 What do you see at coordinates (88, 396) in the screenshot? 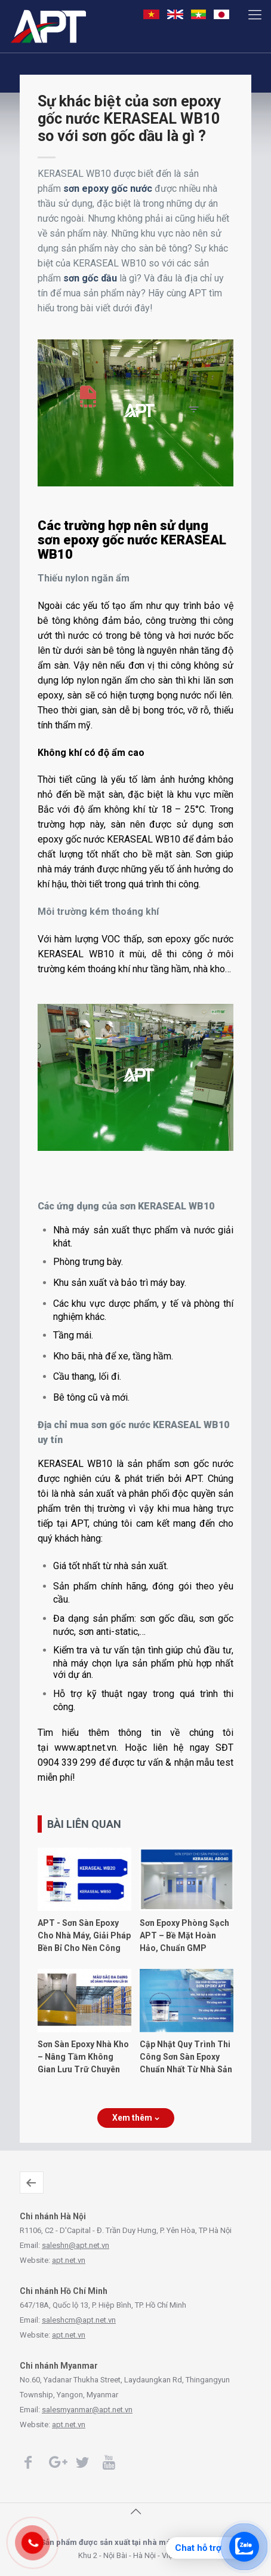
I see `file partially uploaded or in progress` at bounding box center [88, 396].